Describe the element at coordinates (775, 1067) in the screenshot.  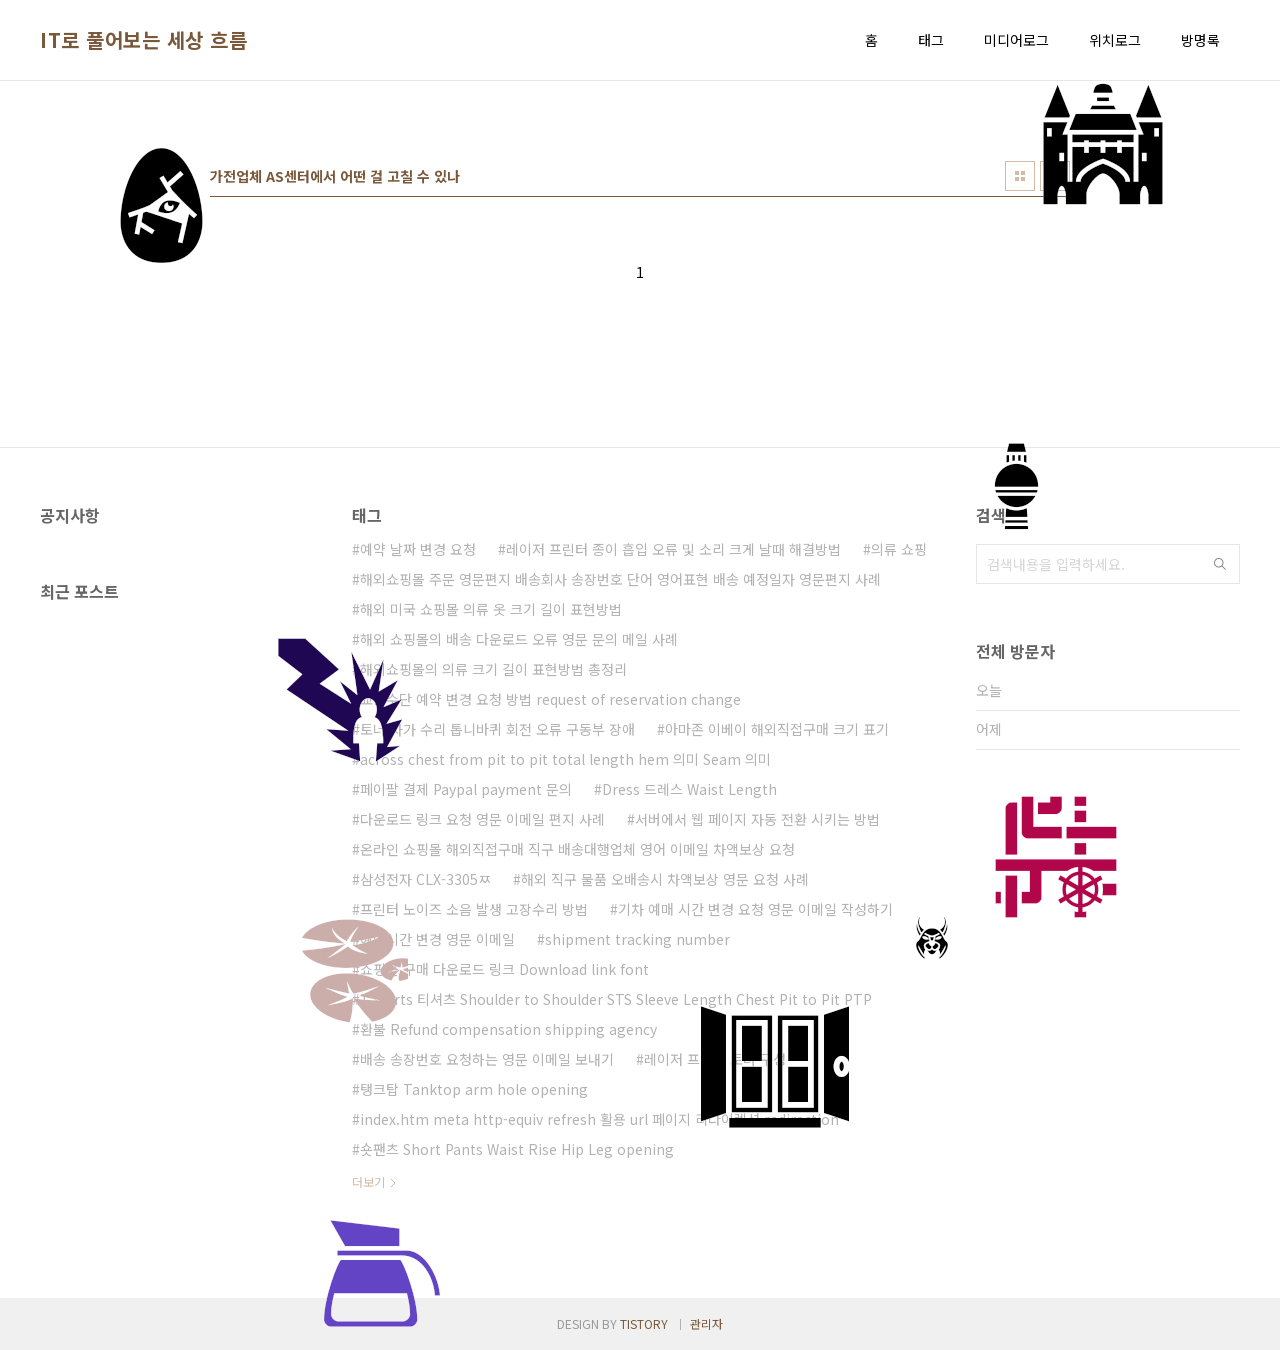
I see `open a new window or panel` at that location.